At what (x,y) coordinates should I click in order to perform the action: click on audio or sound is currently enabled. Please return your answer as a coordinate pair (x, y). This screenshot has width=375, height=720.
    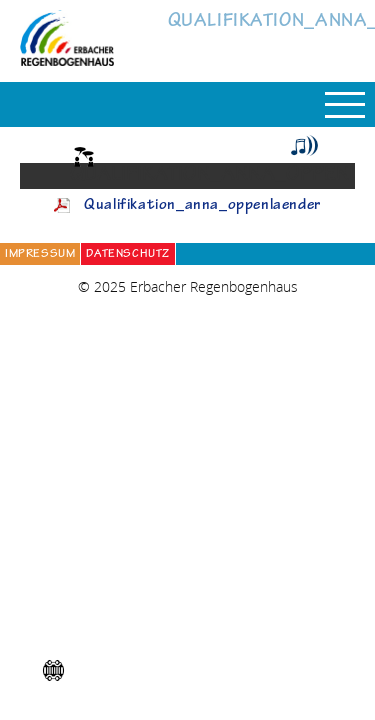
    Looking at the image, I should click on (304, 145).